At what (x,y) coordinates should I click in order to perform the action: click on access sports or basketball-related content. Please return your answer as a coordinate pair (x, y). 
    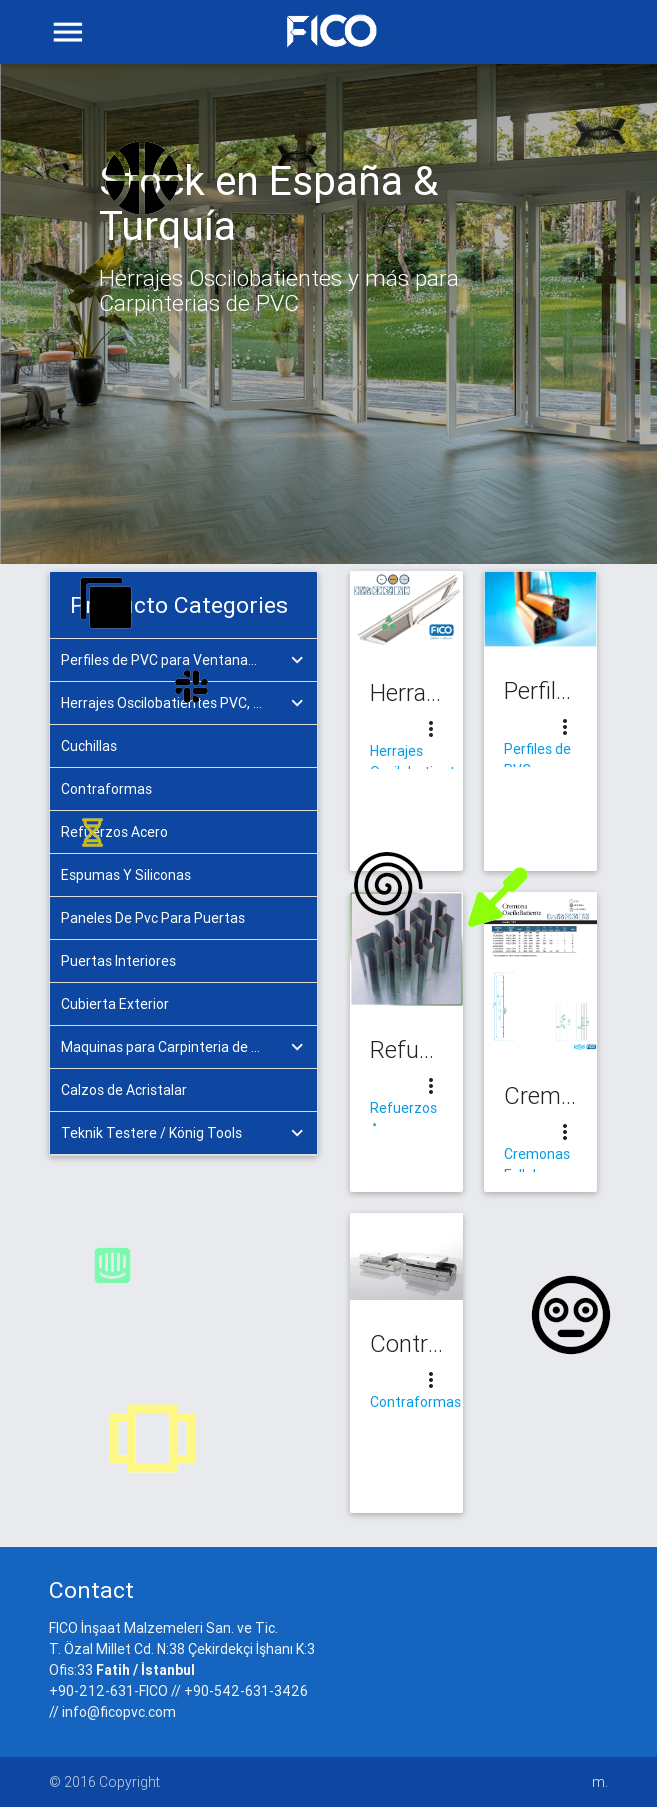
    Looking at the image, I should click on (142, 178).